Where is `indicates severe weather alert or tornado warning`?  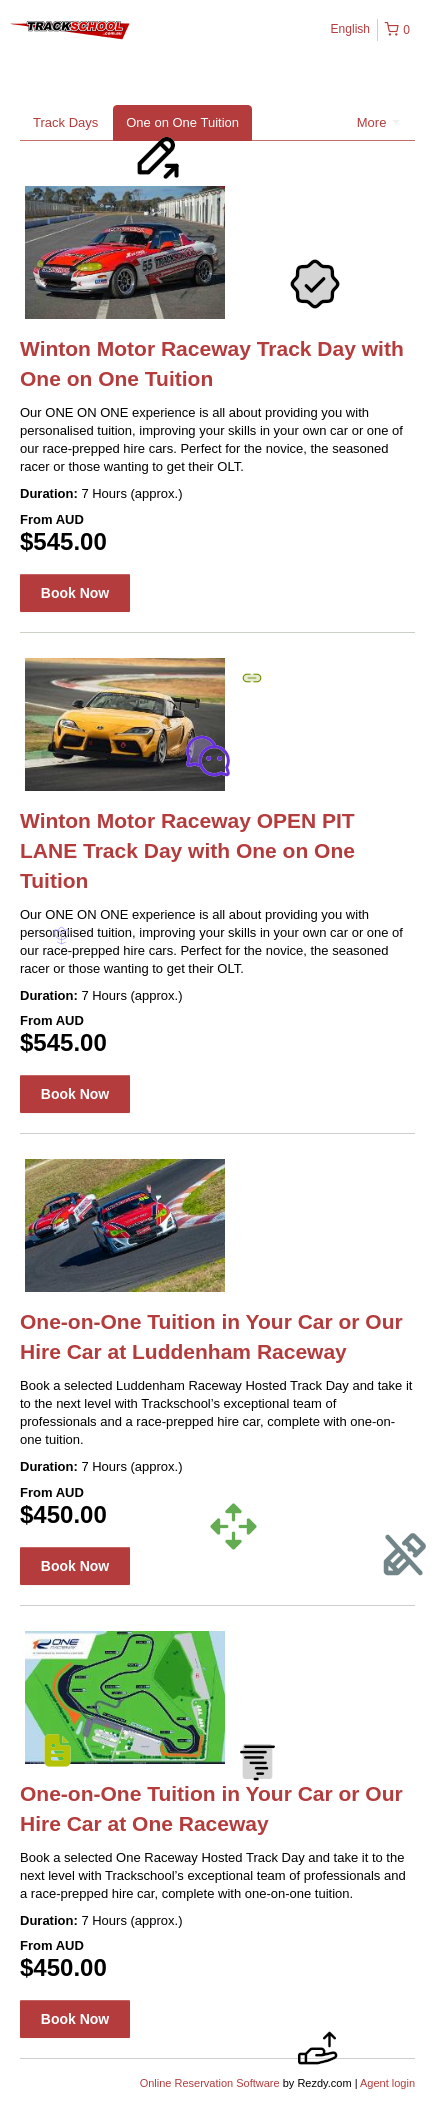 indicates severe weather alert or tornado warning is located at coordinates (257, 1761).